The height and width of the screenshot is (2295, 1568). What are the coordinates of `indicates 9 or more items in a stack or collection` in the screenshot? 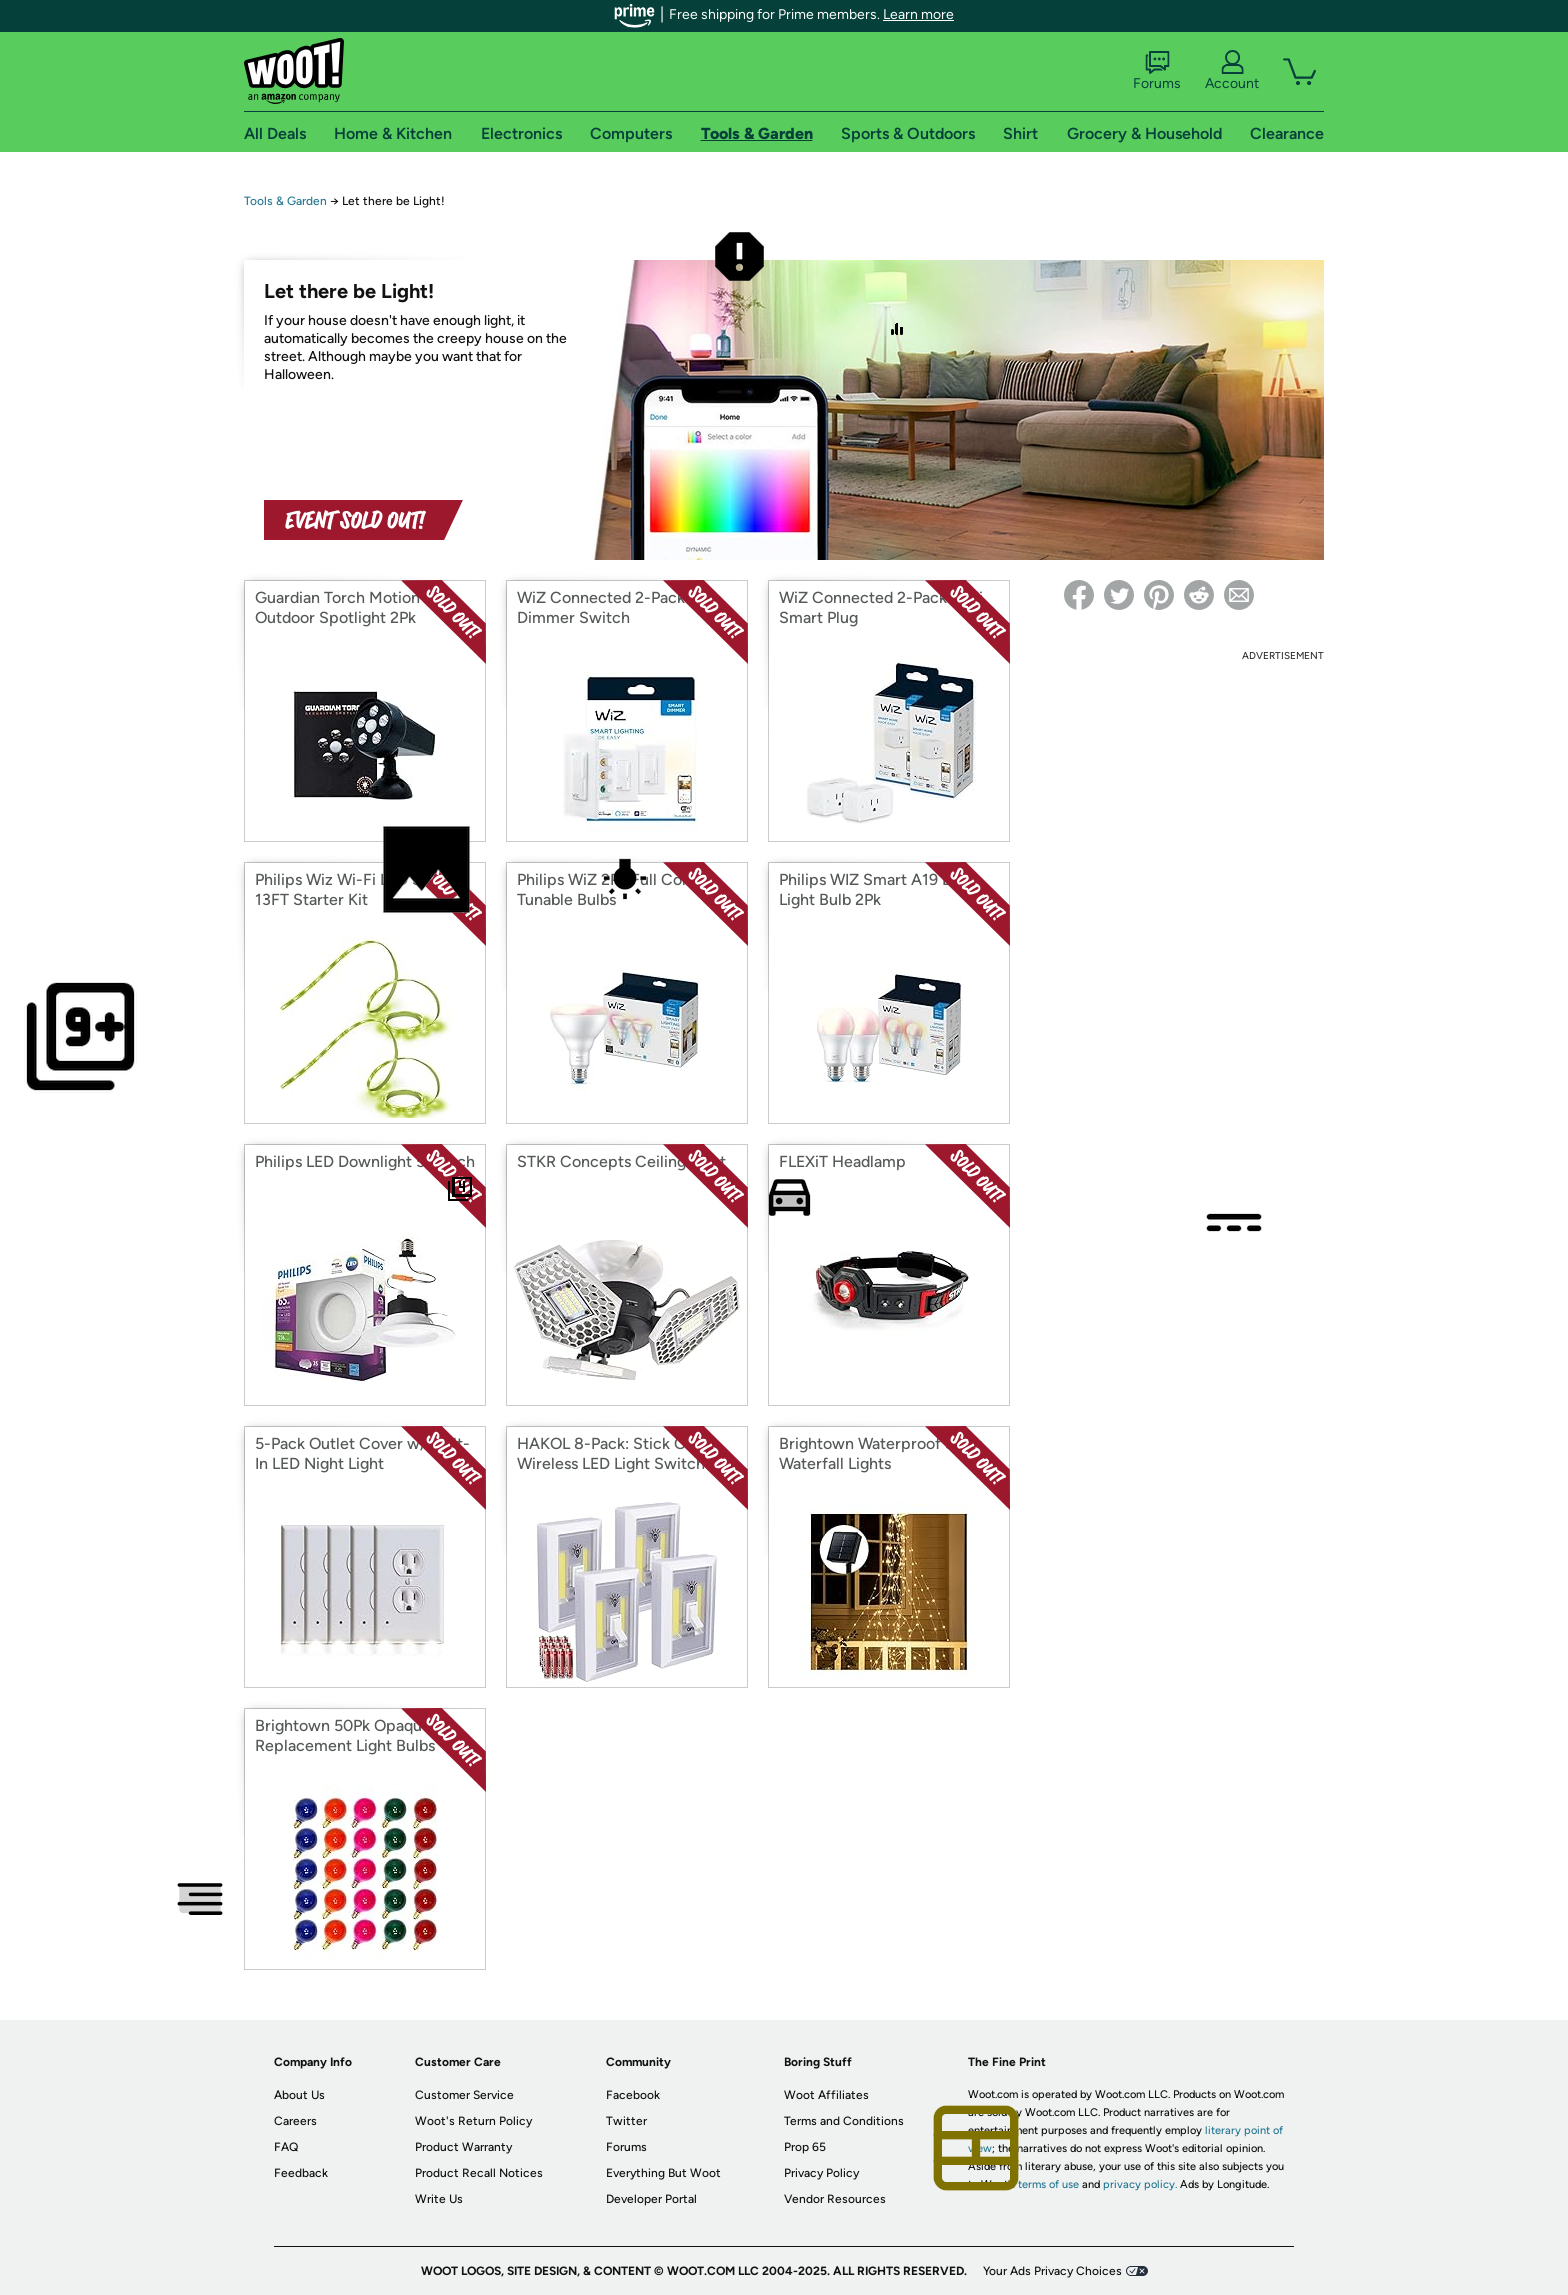 It's located at (80, 1036).